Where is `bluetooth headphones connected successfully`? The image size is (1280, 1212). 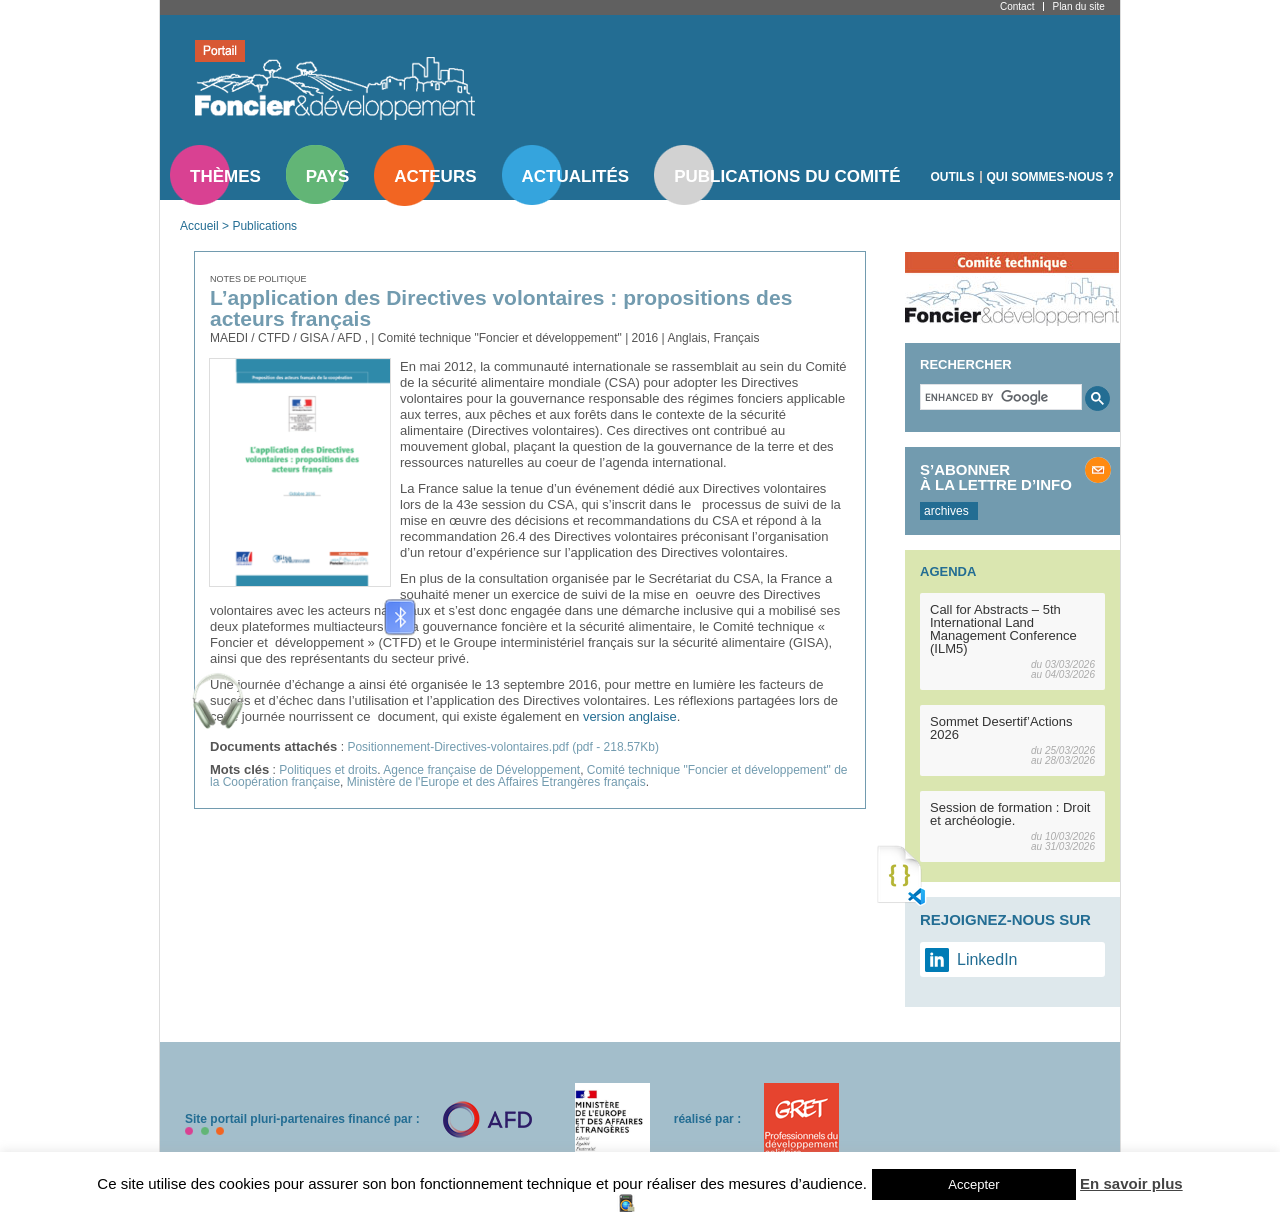 bluetooth headphones connected successfully is located at coordinates (218, 701).